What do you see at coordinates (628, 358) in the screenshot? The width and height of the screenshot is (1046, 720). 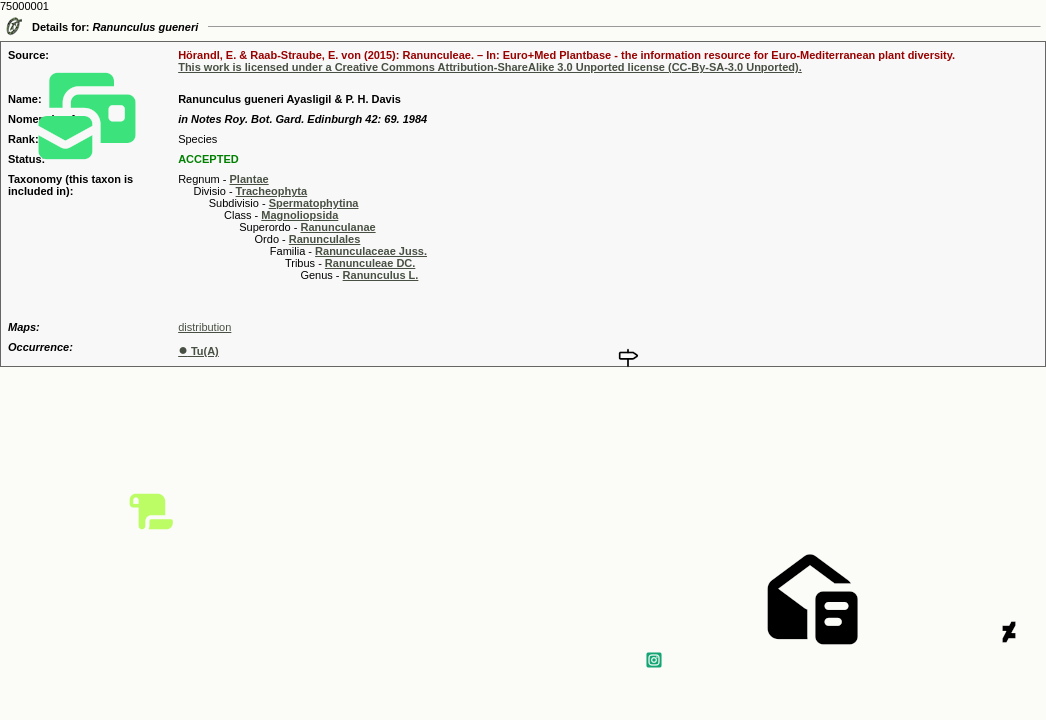 I see `navigate to project milestones` at bounding box center [628, 358].